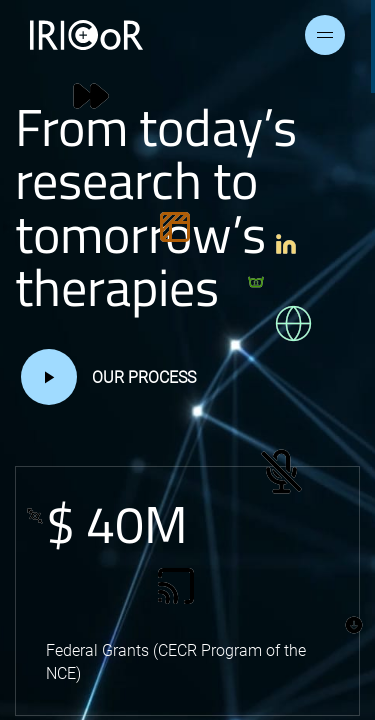  What do you see at coordinates (293, 323) in the screenshot?
I see `switch to global or worldwide view` at bounding box center [293, 323].